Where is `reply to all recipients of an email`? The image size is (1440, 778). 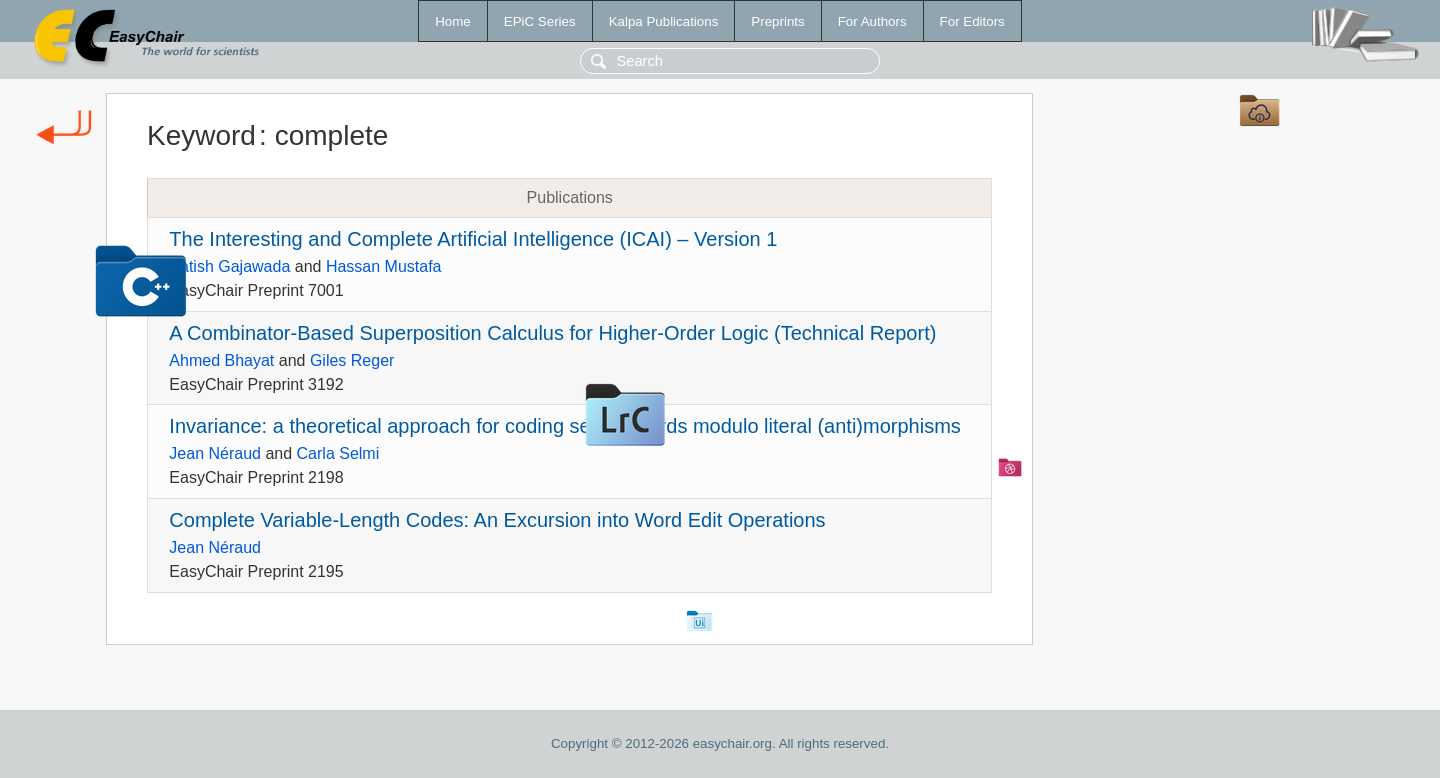 reply to all recipients of an email is located at coordinates (63, 127).